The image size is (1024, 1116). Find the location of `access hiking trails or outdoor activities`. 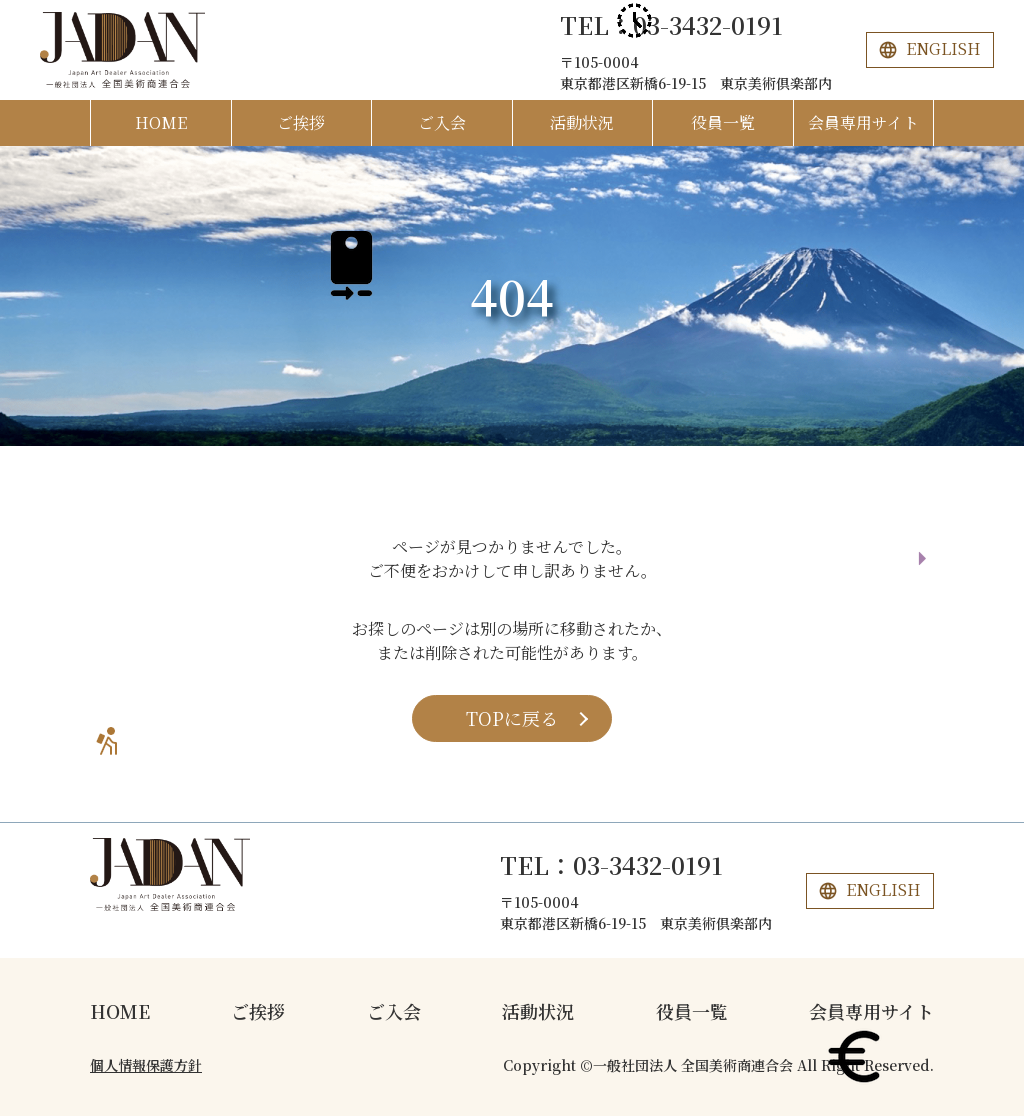

access hiking trails or outdoor activities is located at coordinates (108, 741).